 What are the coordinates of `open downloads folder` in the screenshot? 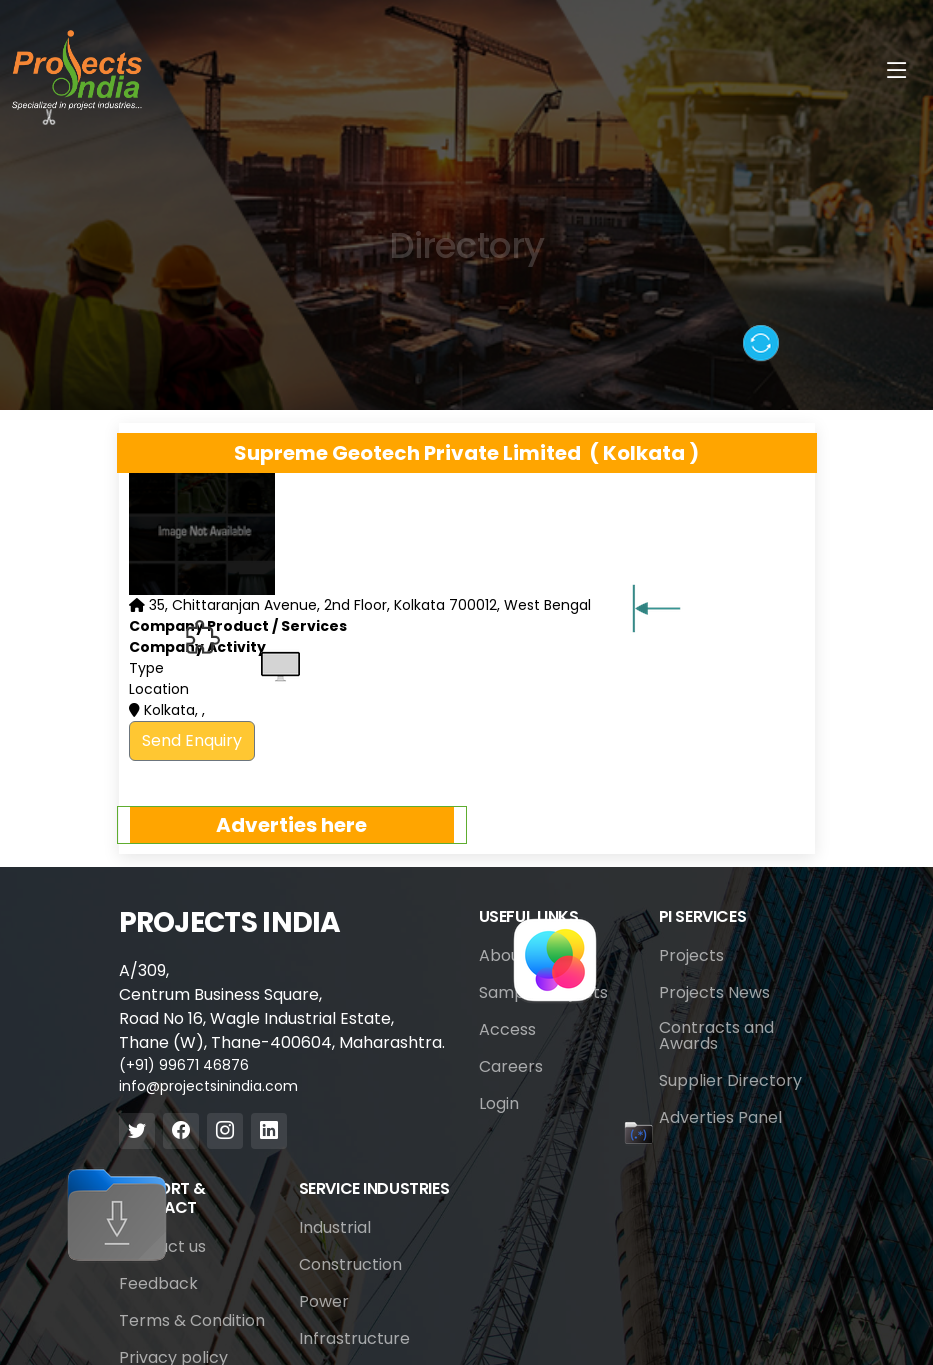 It's located at (117, 1215).